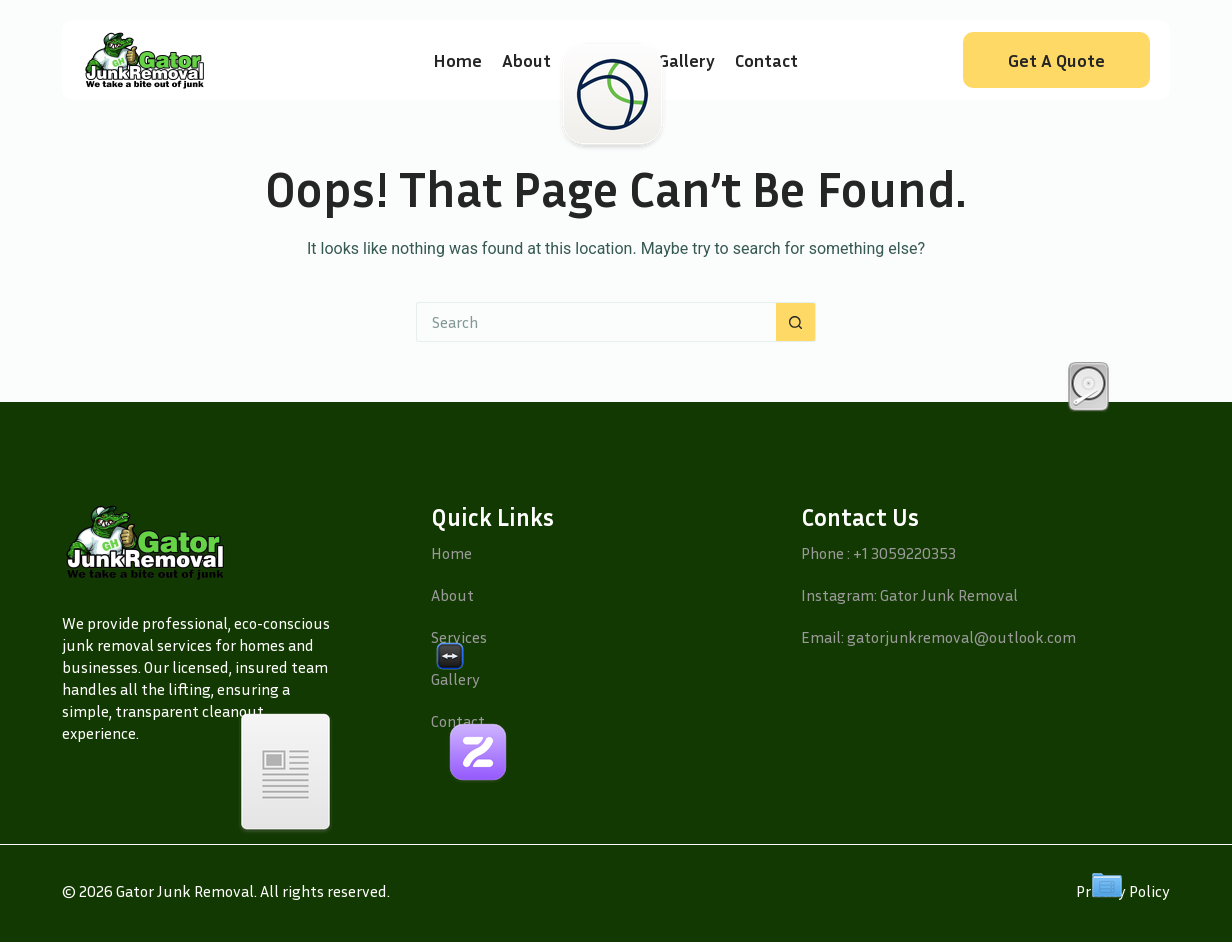 The height and width of the screenshot is (942, 1232). What do you see at coordinates (285, 773) in the screenshot?
I see `document template file type` at bounding box center [285, 773].